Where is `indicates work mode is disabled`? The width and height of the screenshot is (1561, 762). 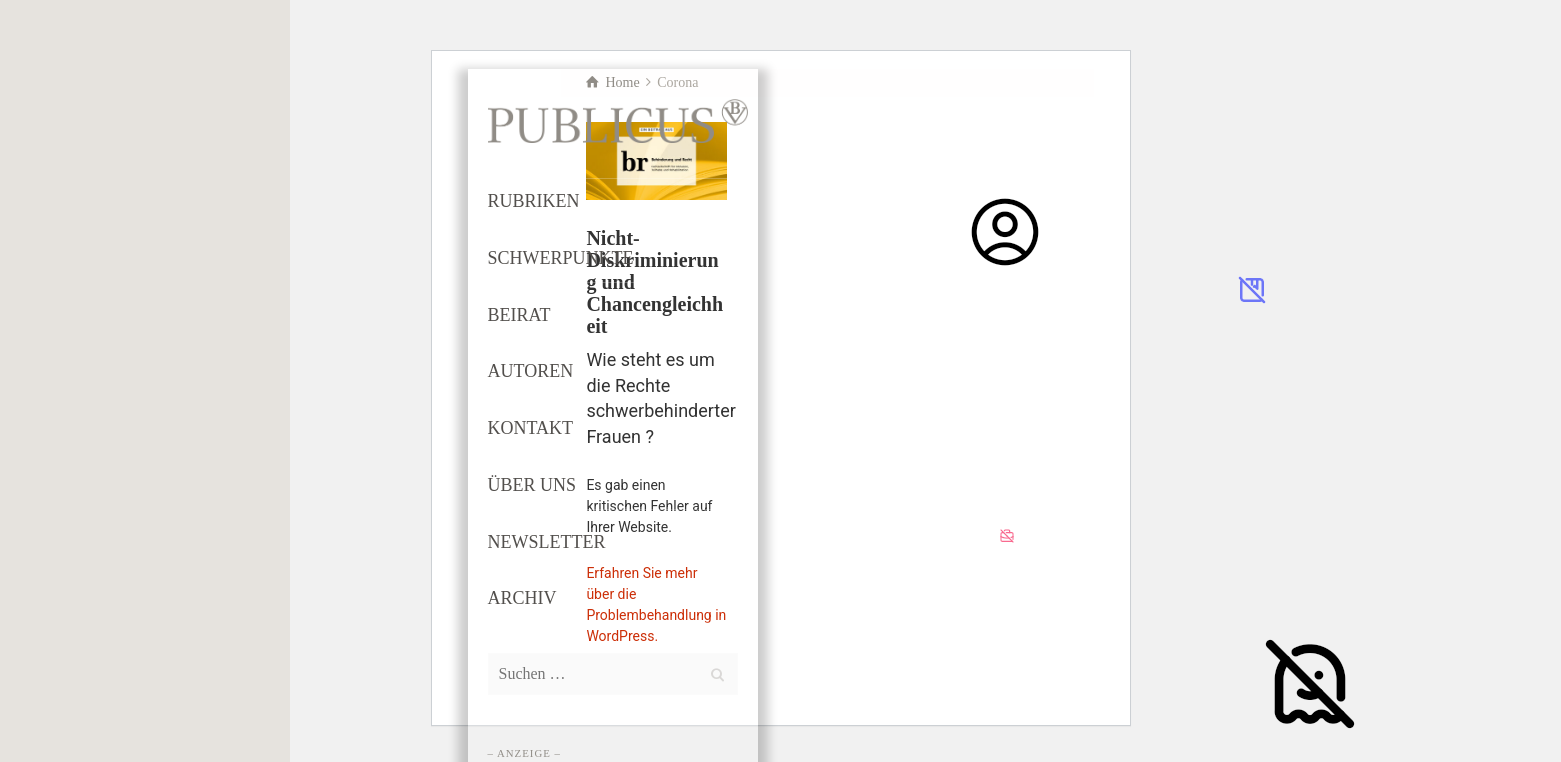 indicates work mode is disabled is located at coordinates (1007, 536).